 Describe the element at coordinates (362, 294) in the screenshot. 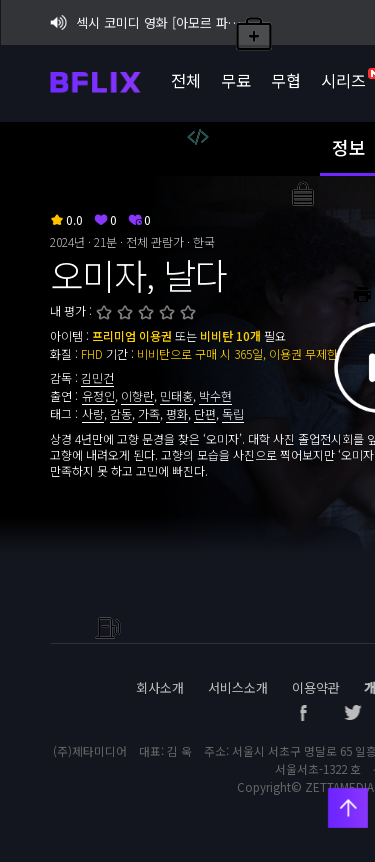

I see `print this document` at that location.